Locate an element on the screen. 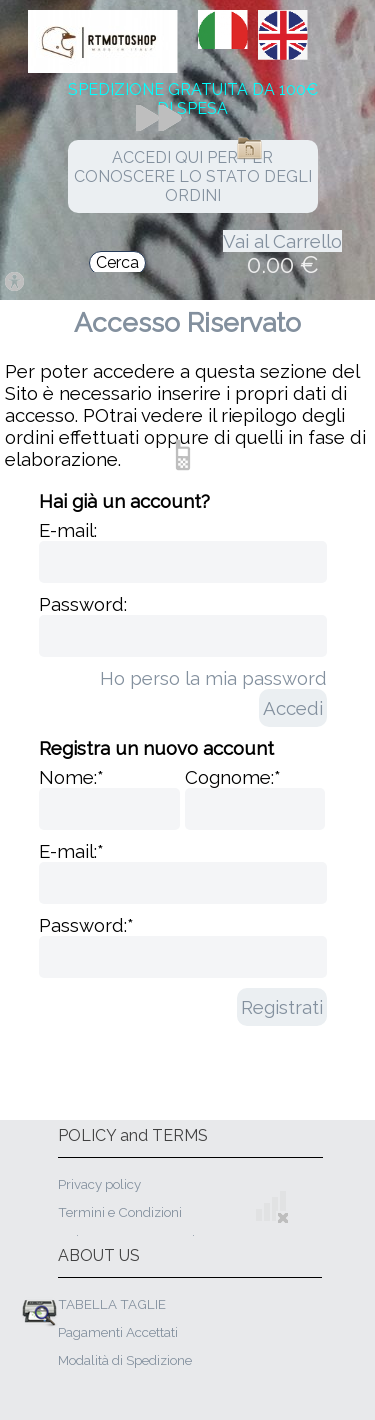 Image resolution: width=375 pixels, height=1420 pixels. access your templates folder is located at coordinates (249, 149).